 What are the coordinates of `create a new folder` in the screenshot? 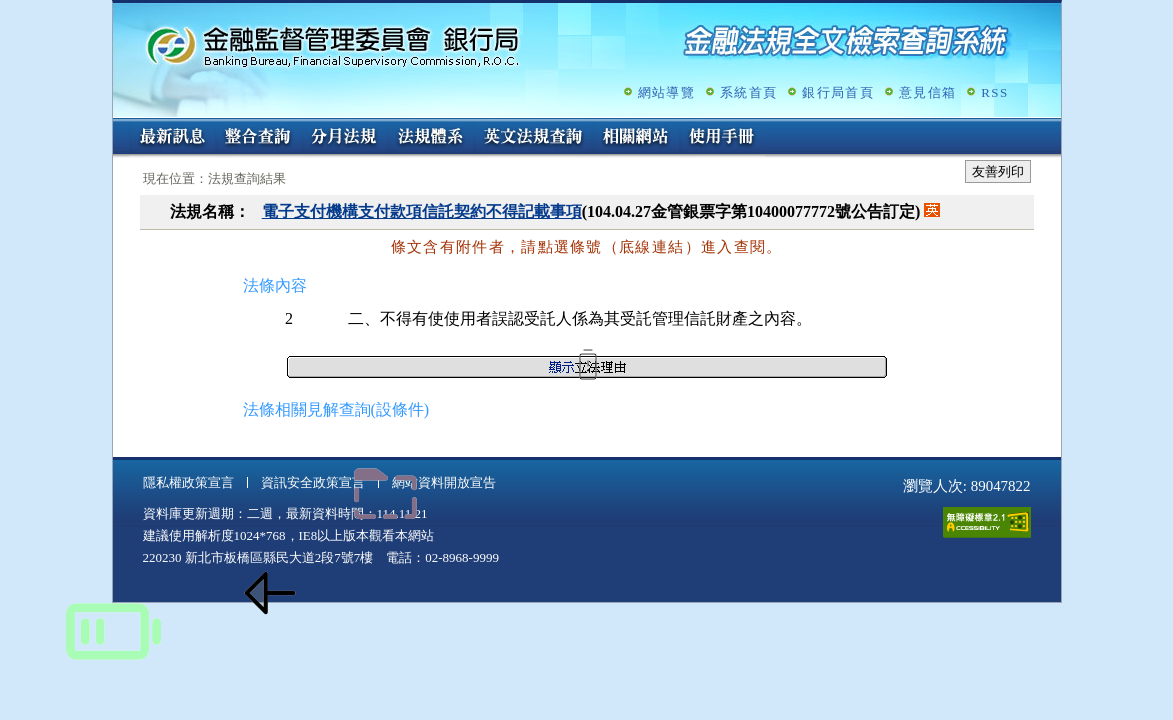 It's located at (385, 492).